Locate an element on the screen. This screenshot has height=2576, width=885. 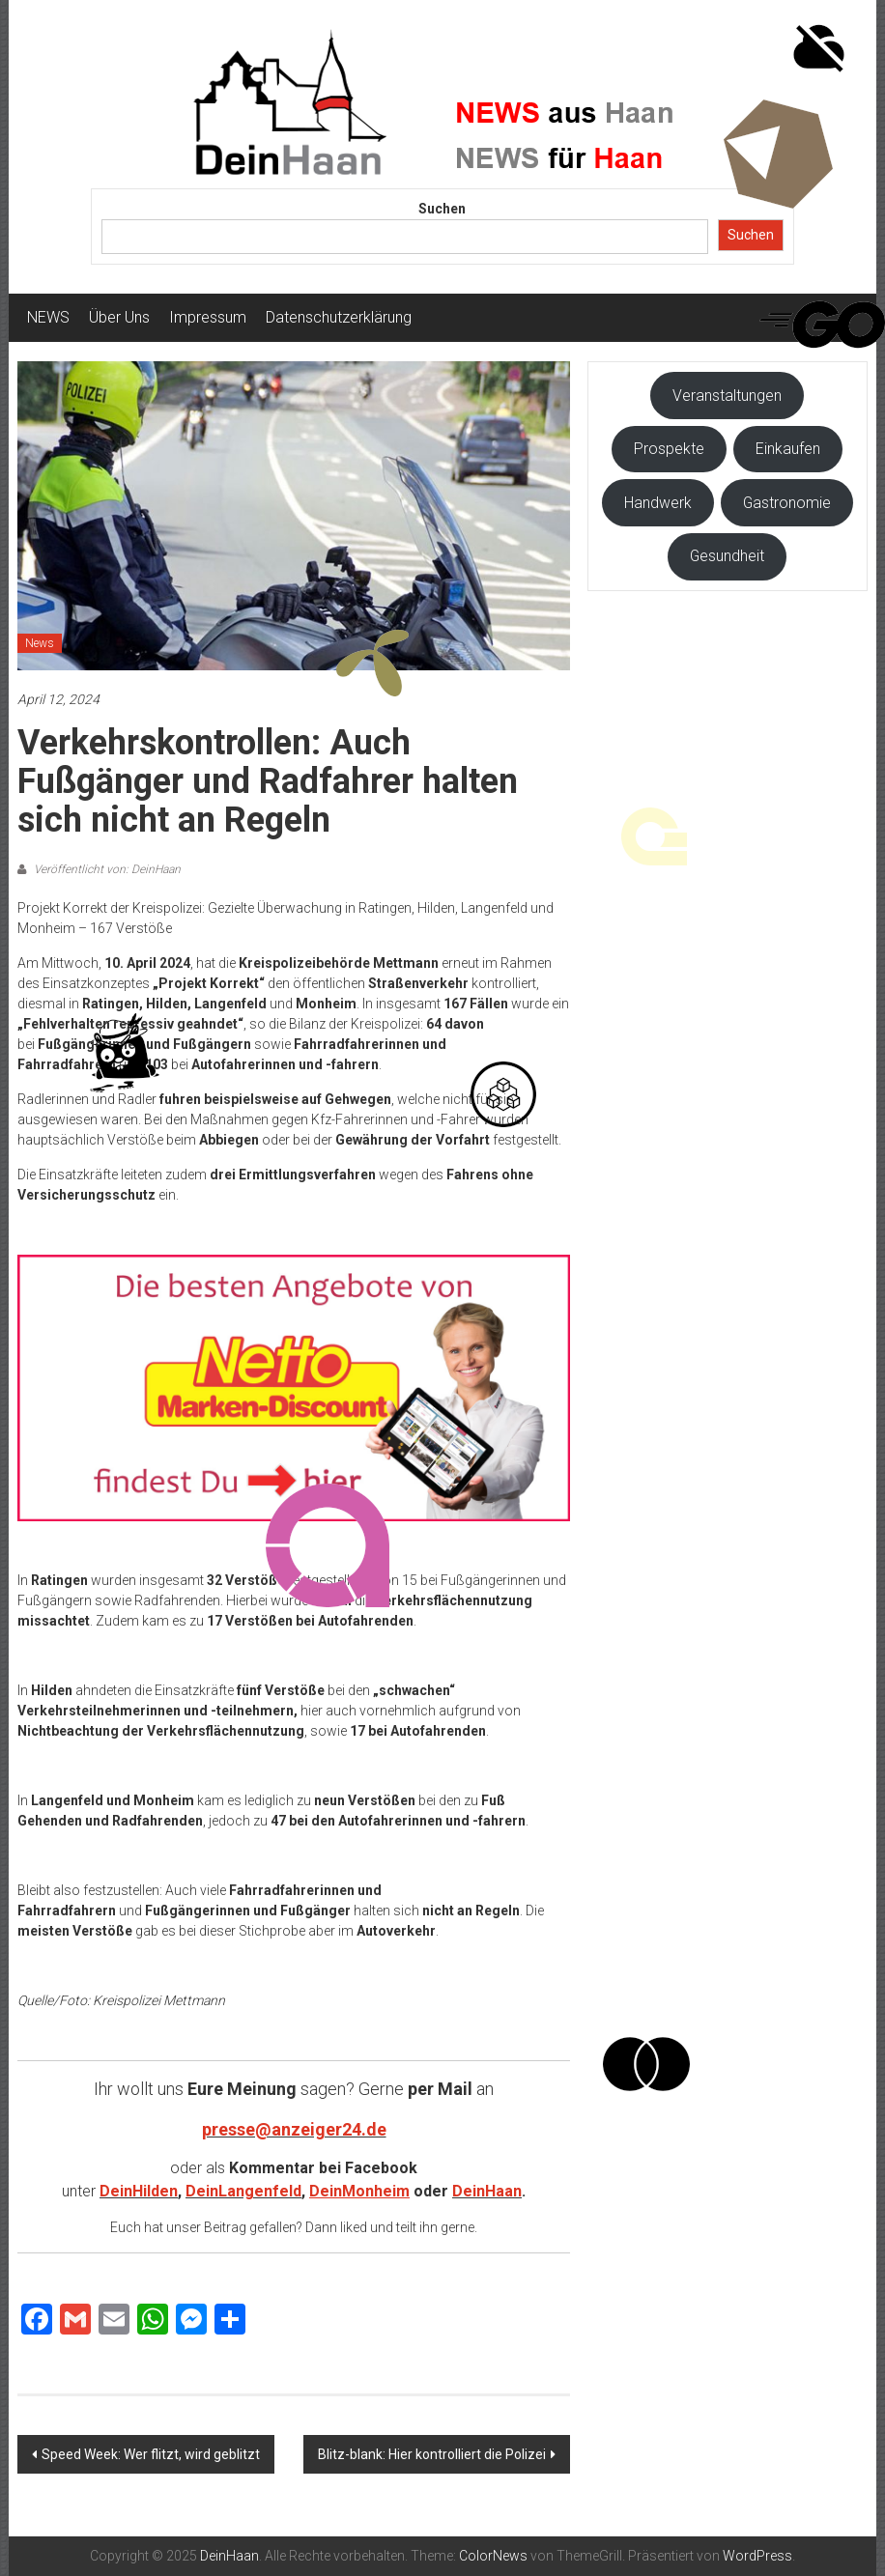
go programming language logo is located at coordinates (822, 325).